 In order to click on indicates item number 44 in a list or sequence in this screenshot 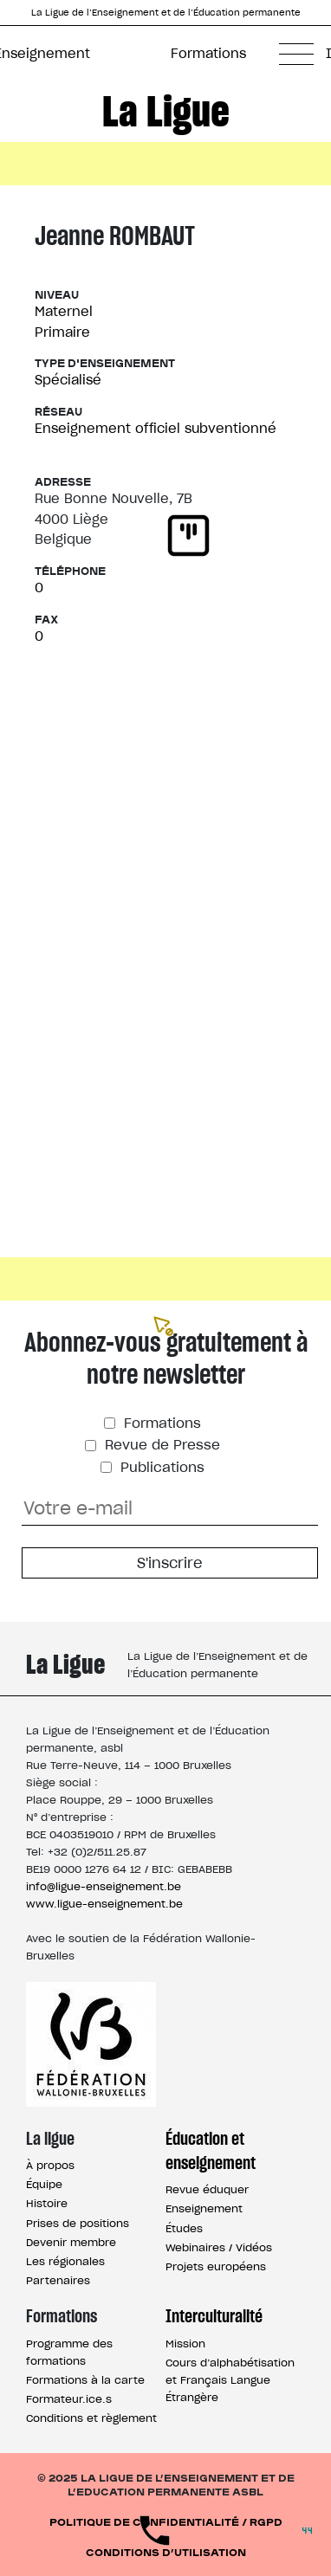, I will do `click(307, 2530)`.